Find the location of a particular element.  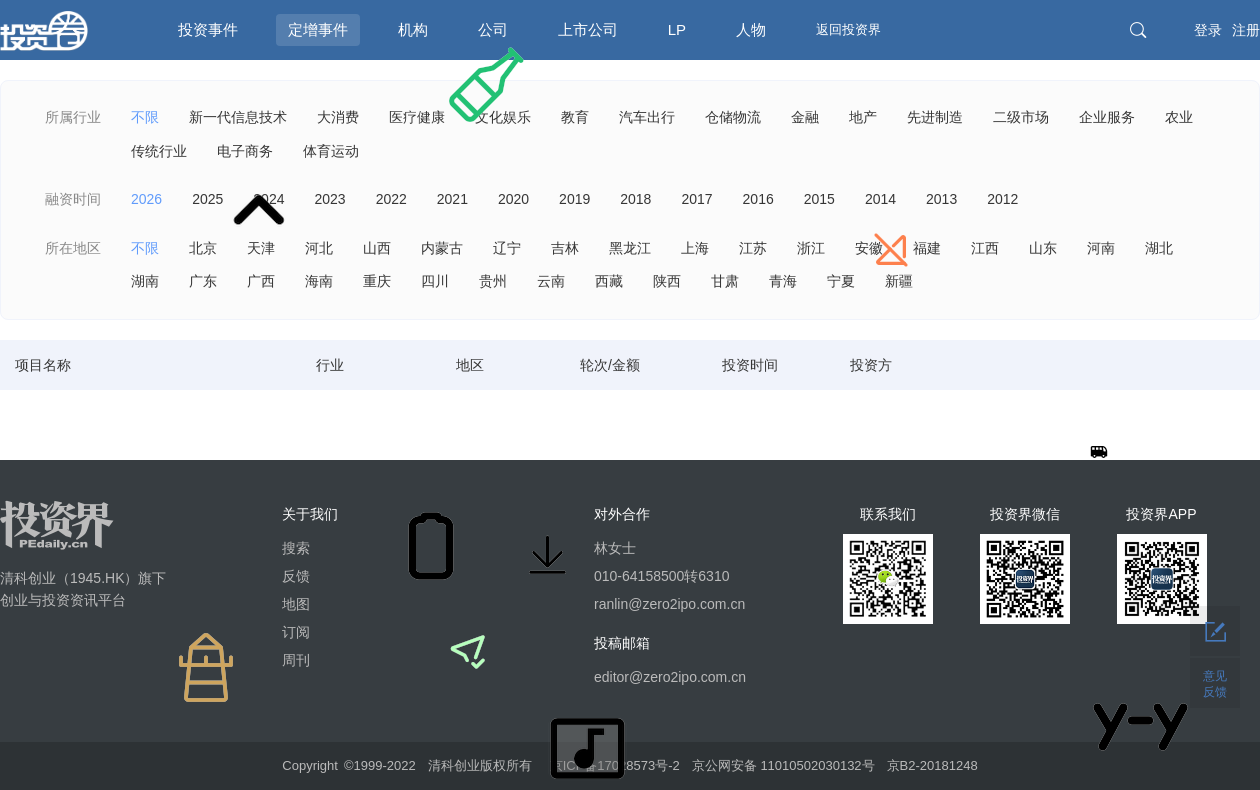

collapse an expanded section is located at coordinates (259, 211).